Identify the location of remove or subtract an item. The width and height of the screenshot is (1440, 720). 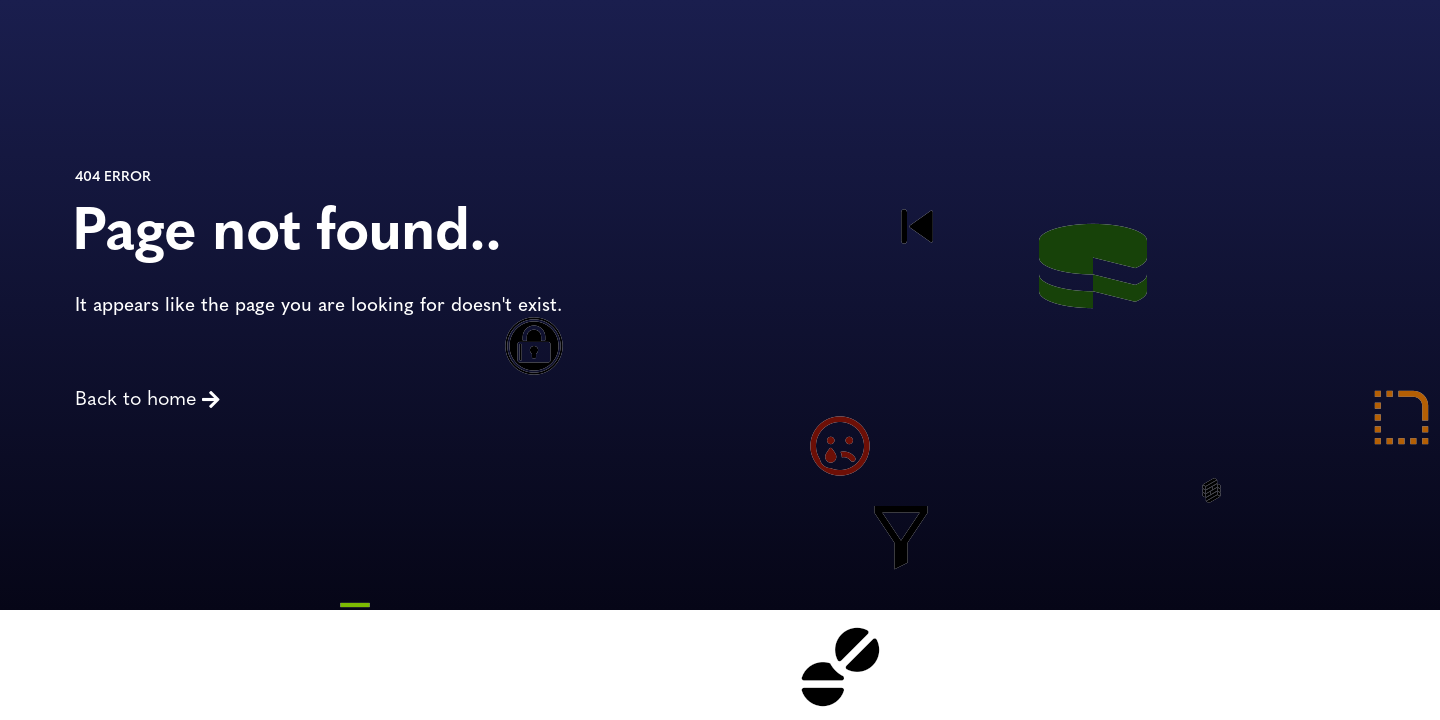
(355, 605).